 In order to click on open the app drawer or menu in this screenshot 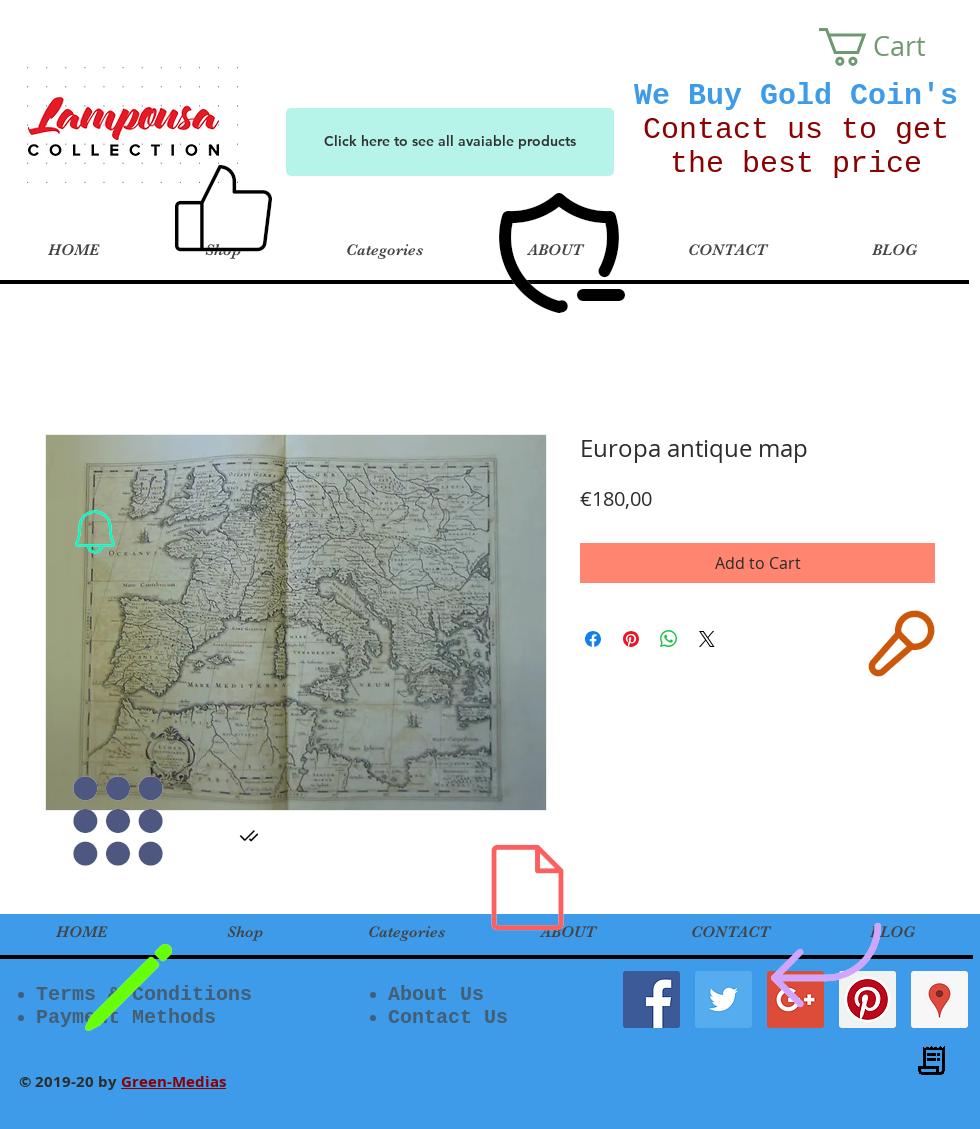, I will do `click(118, 821)`.